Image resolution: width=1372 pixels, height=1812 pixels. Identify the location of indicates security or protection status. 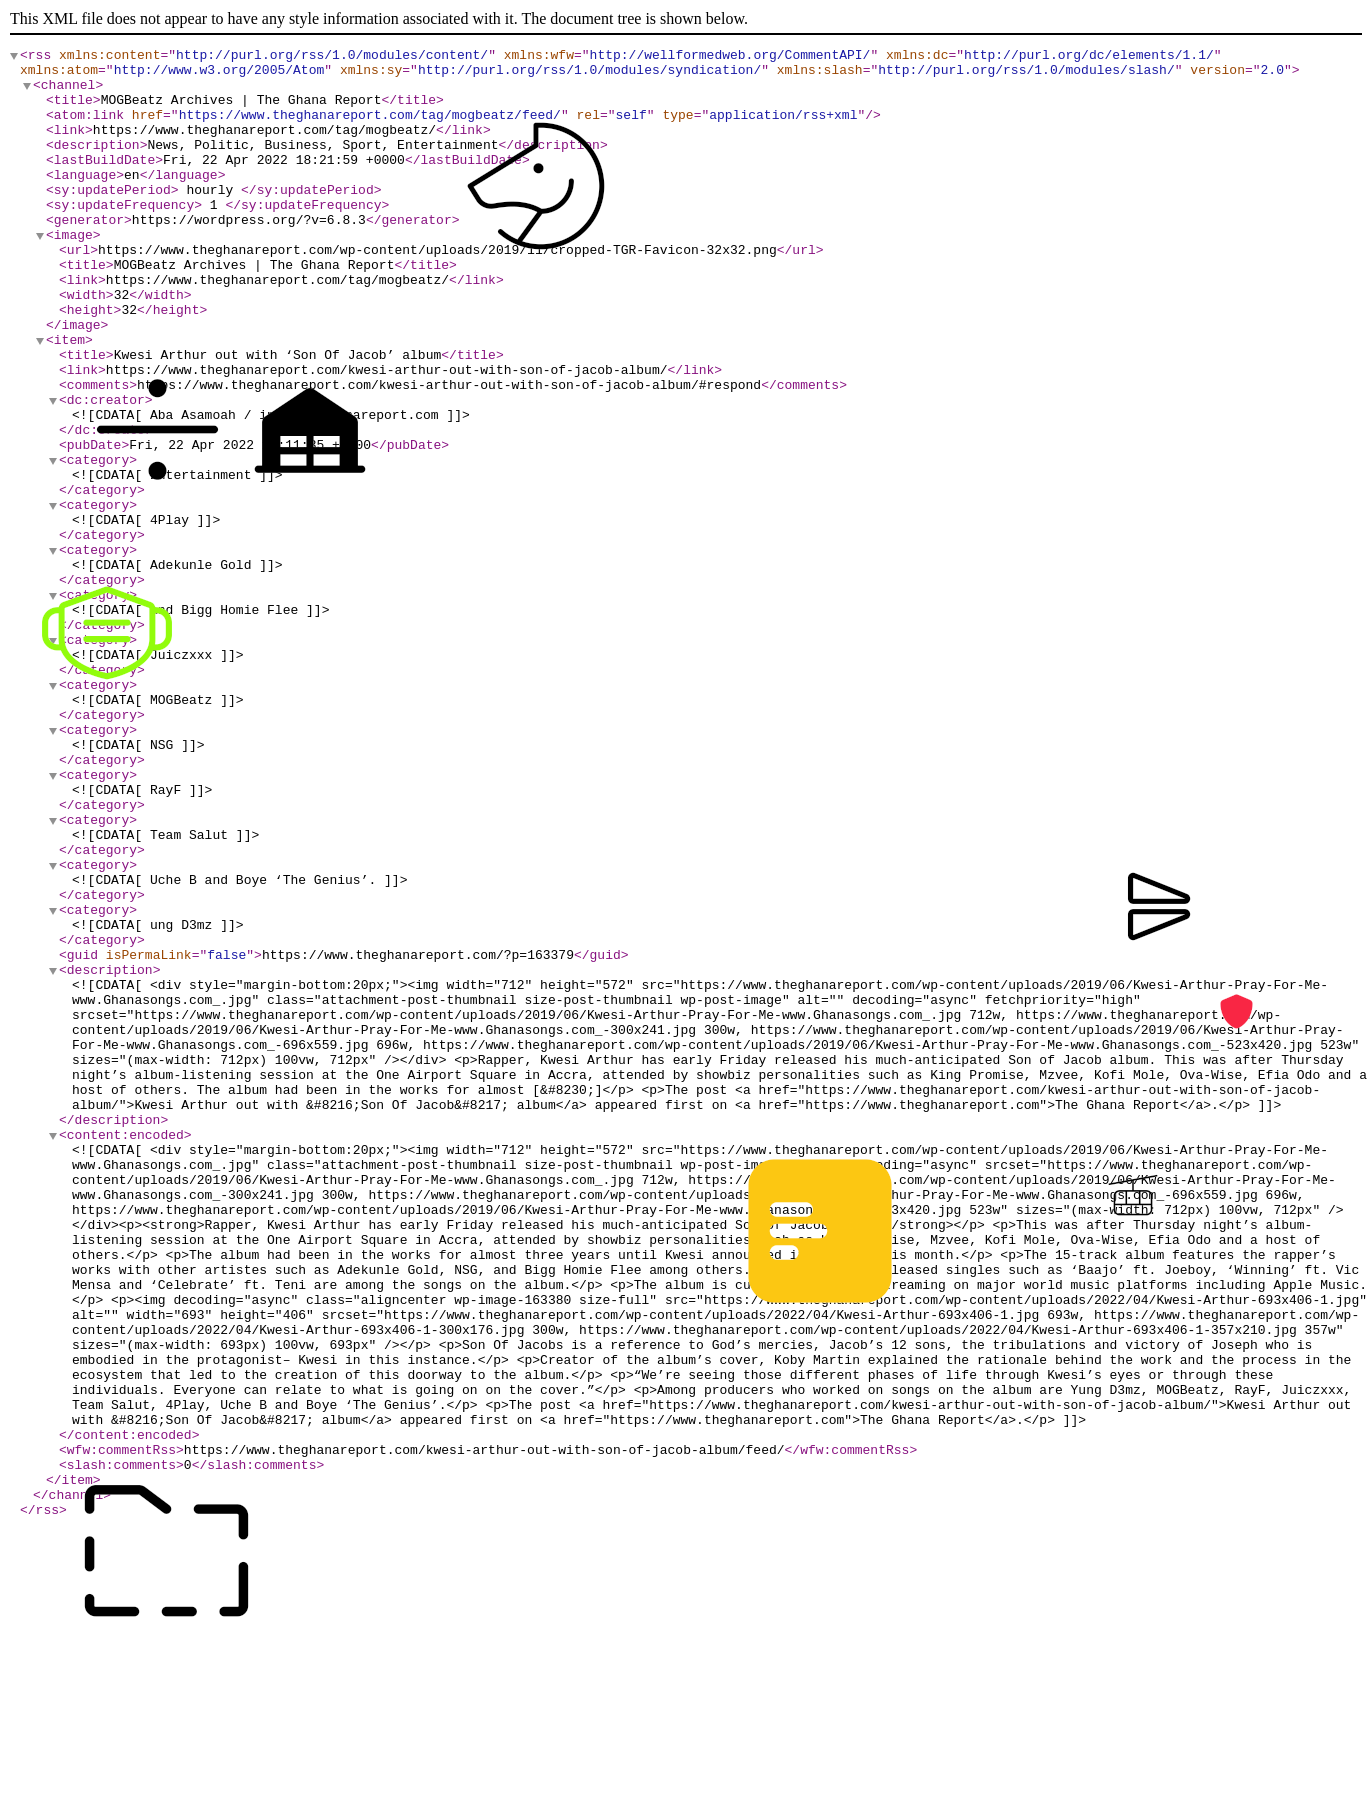
(1236, 1011).